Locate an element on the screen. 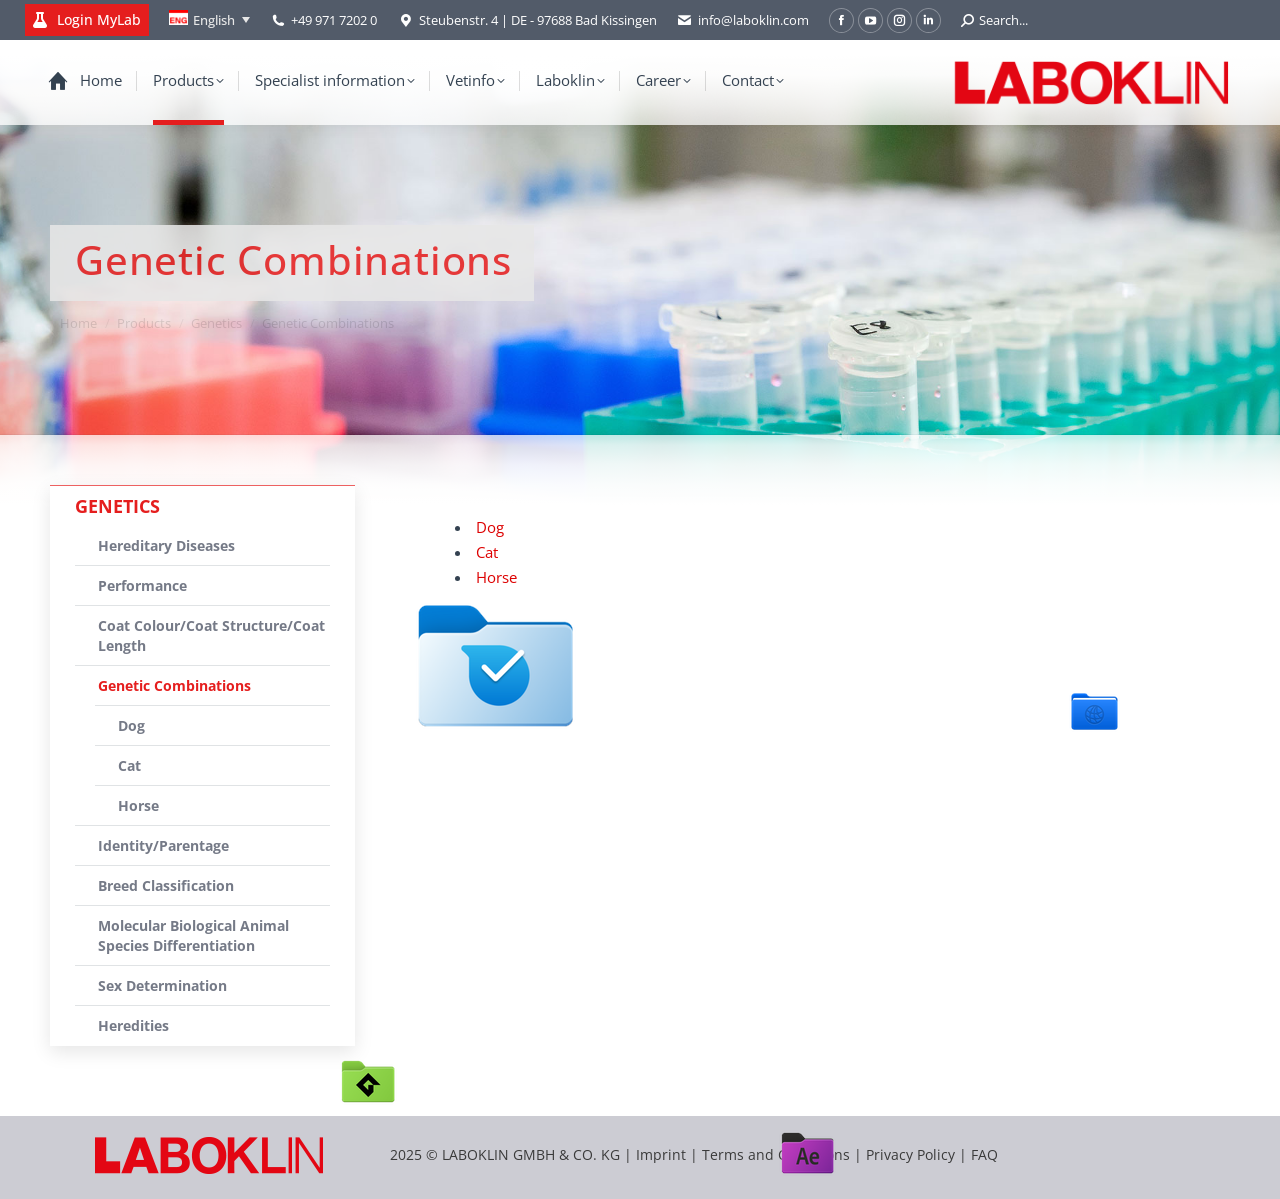 The image size is (1280, 1199). folder containing Adobe After Effects project files is located at coordinates (807, 1154).